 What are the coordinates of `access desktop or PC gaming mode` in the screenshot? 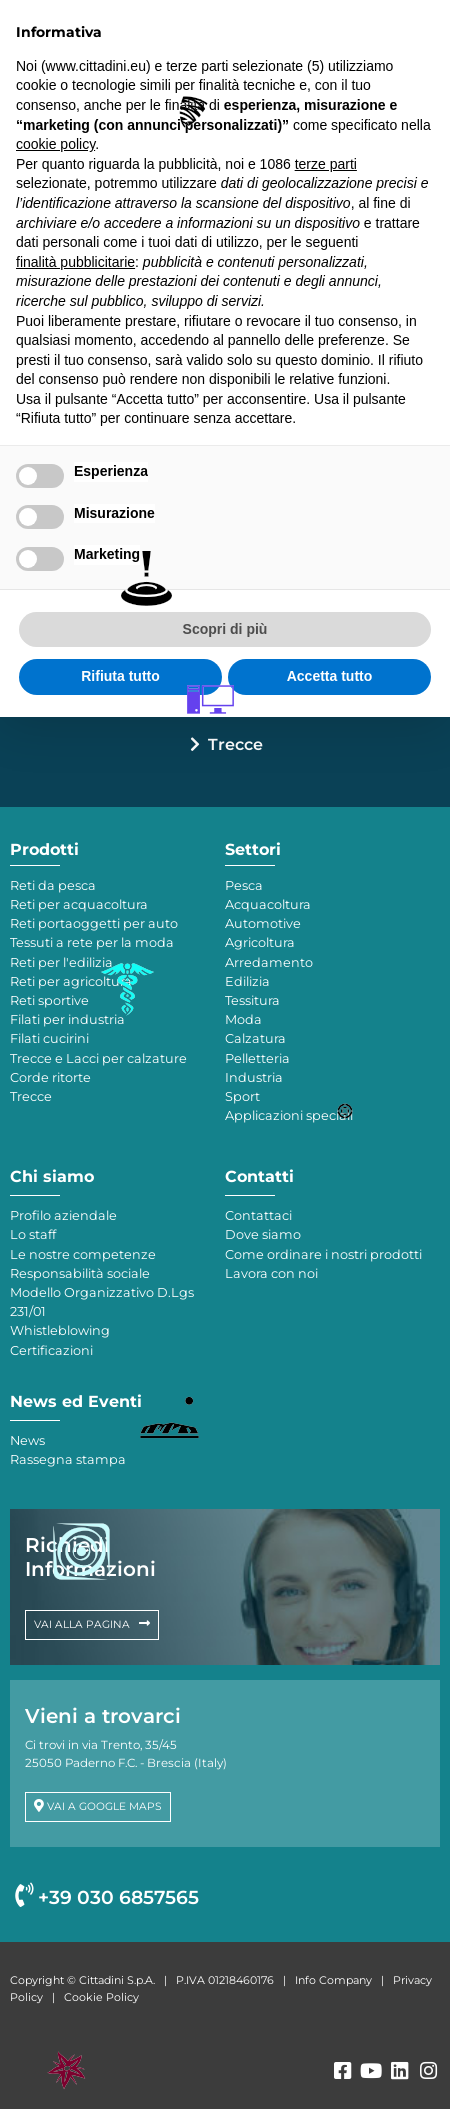 It's located at (210, 699).